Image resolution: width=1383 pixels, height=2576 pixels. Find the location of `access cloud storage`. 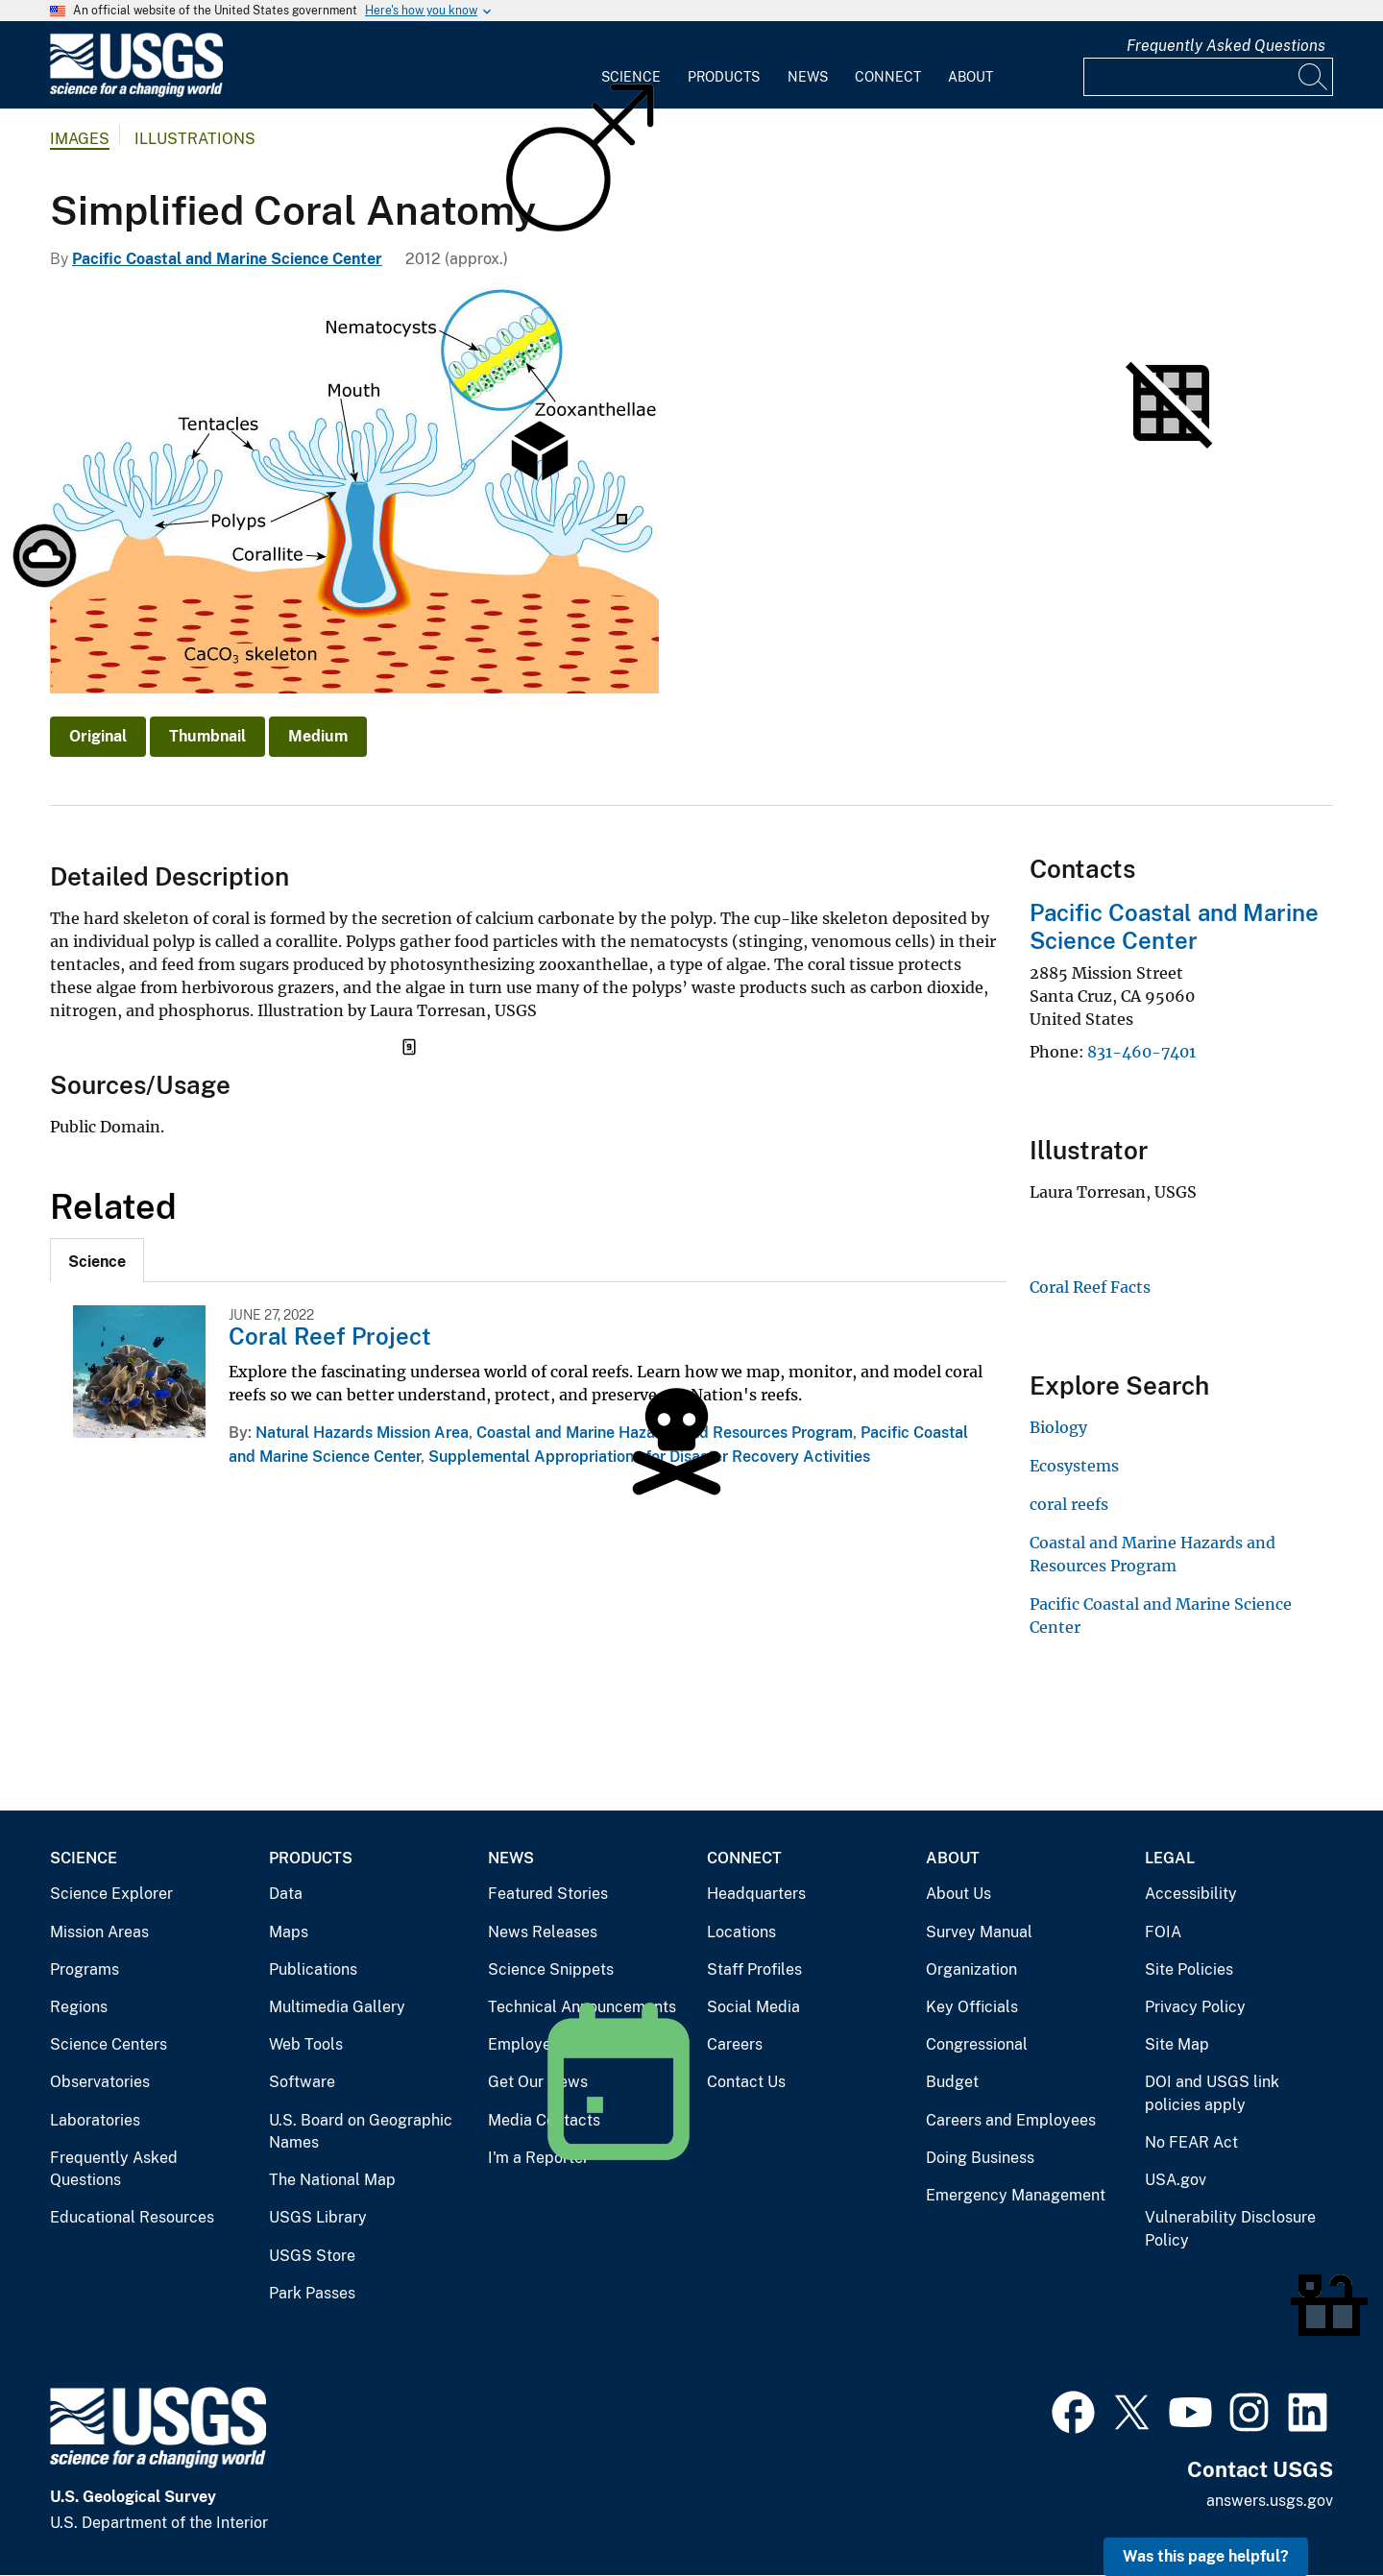

access cloud storage is located at coordinates (44, 555).